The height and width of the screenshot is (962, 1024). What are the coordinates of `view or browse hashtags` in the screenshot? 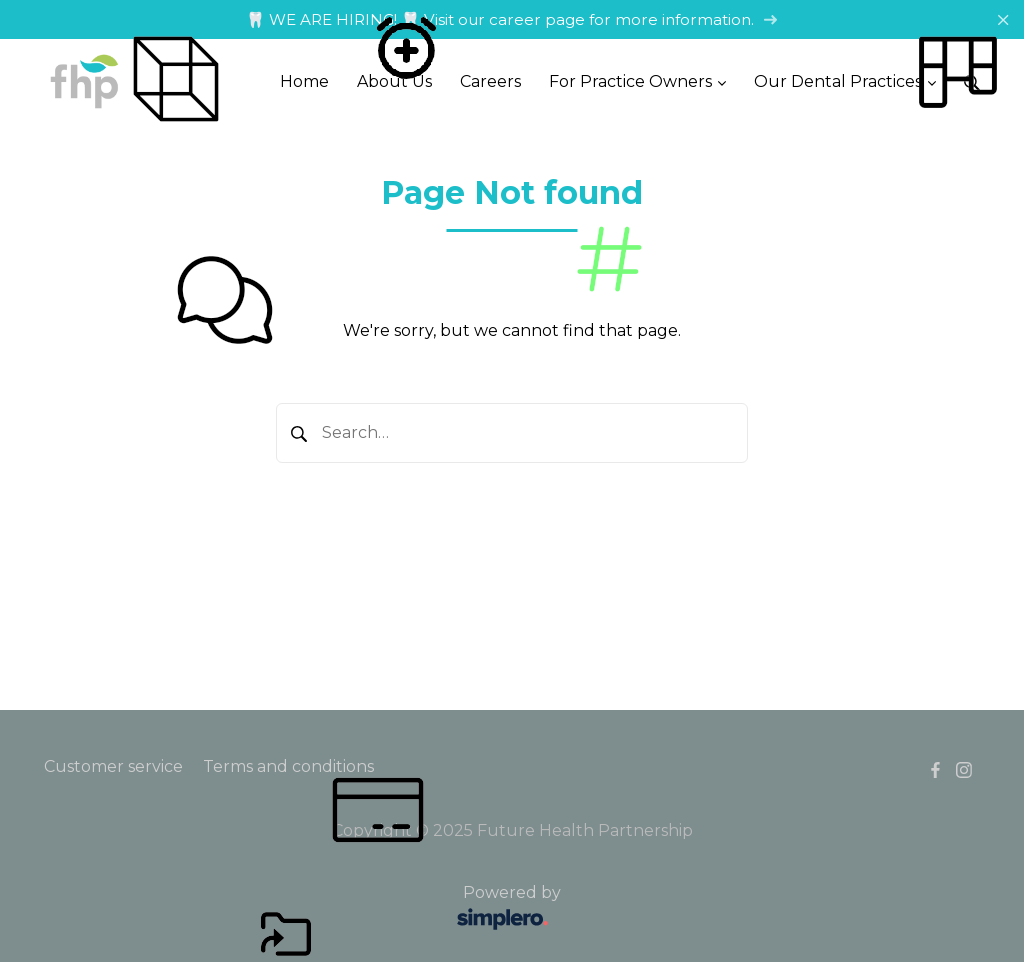 It's located at (609, 259).